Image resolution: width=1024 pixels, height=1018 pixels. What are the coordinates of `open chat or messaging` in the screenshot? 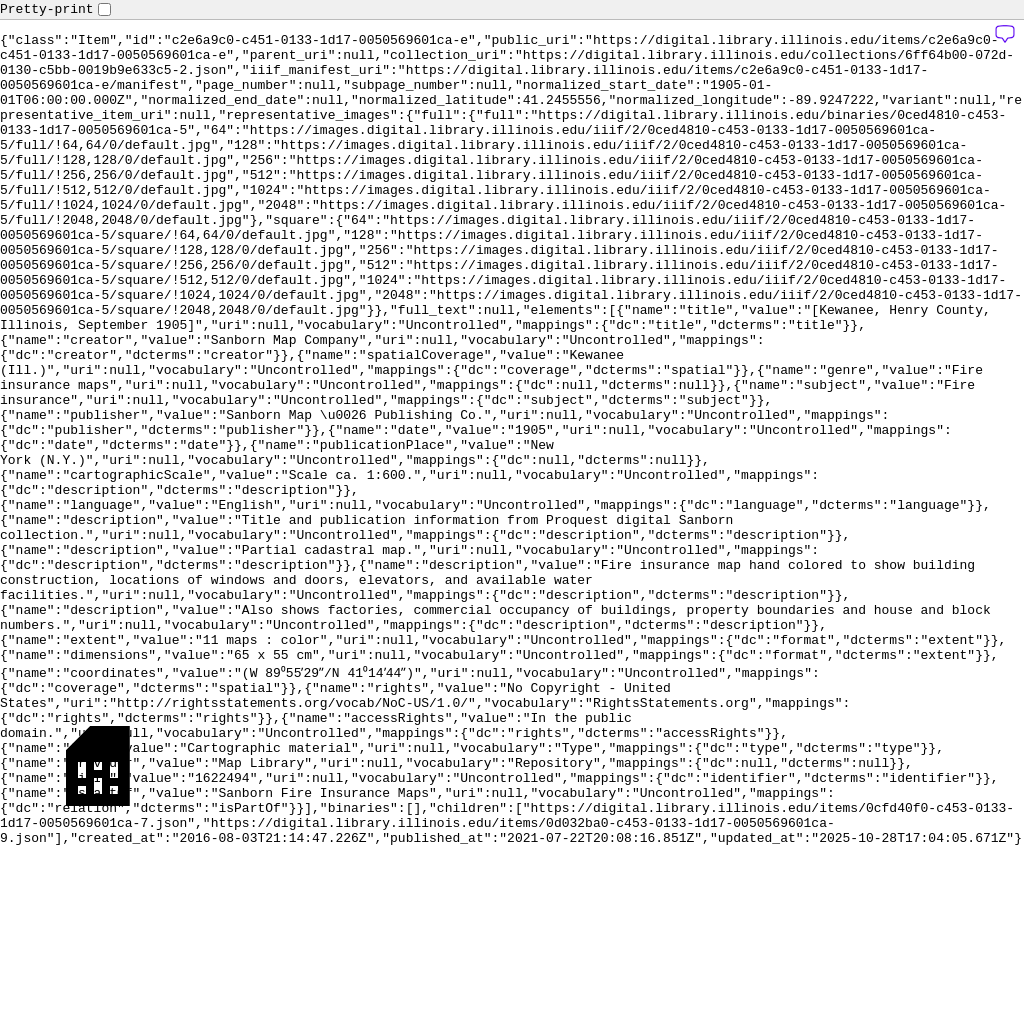 It's located at (1005, 34).